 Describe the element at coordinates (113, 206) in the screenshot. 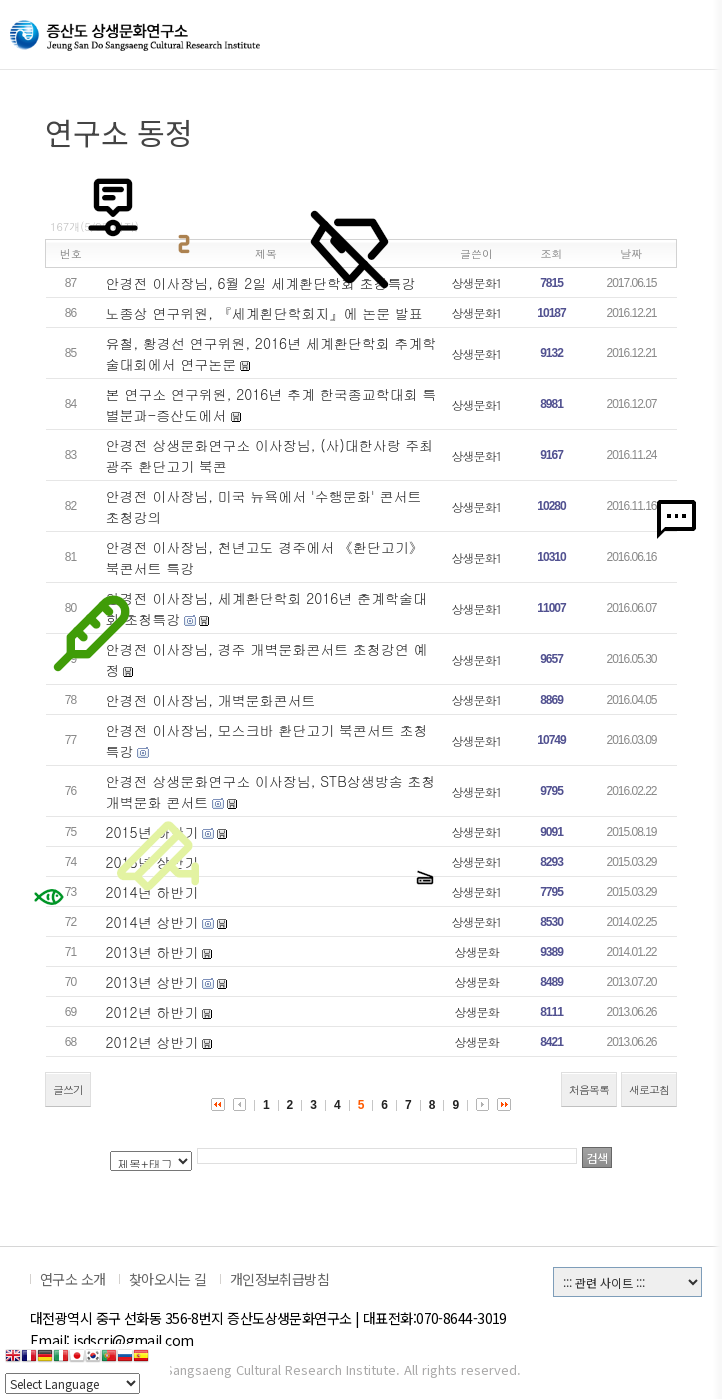

I see `view event details on timeline` at that location.